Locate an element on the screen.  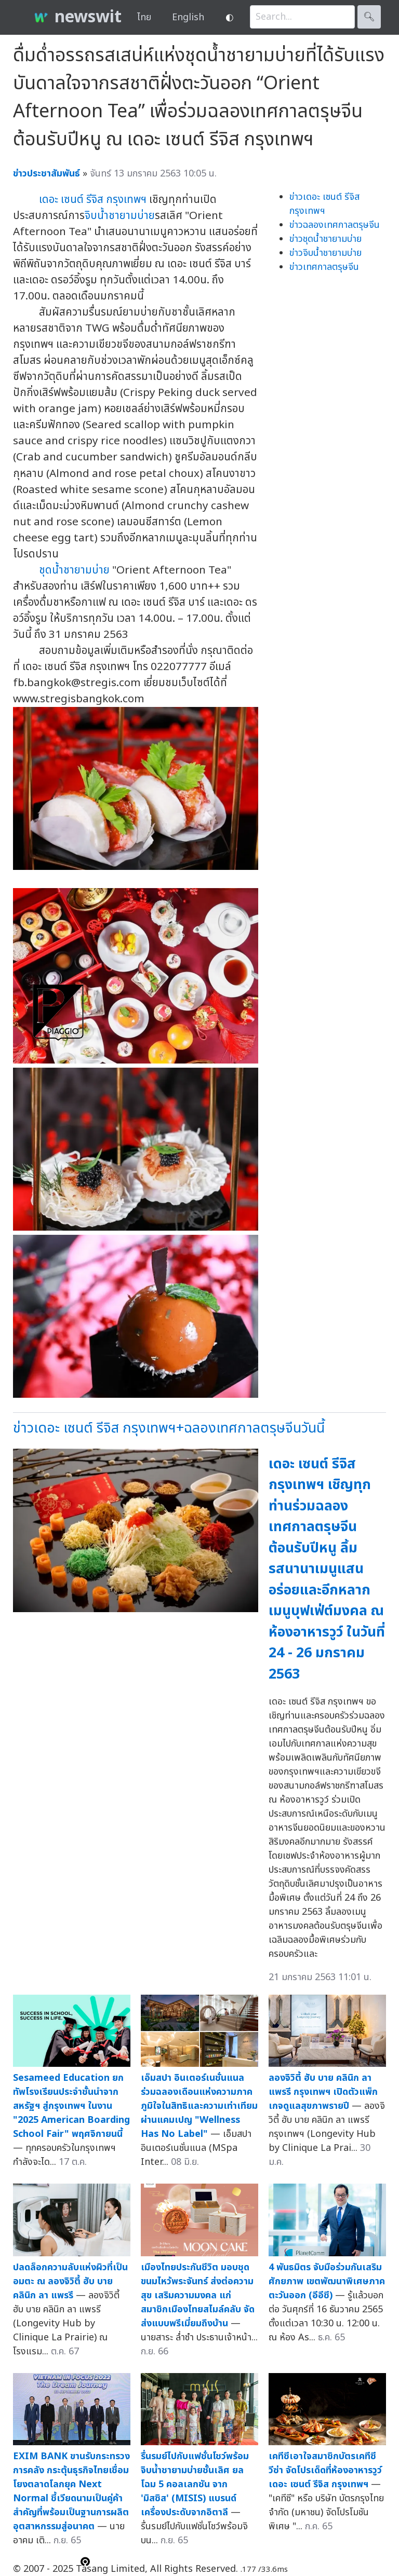
open the gojek app is located at coordinates (85, 2561).